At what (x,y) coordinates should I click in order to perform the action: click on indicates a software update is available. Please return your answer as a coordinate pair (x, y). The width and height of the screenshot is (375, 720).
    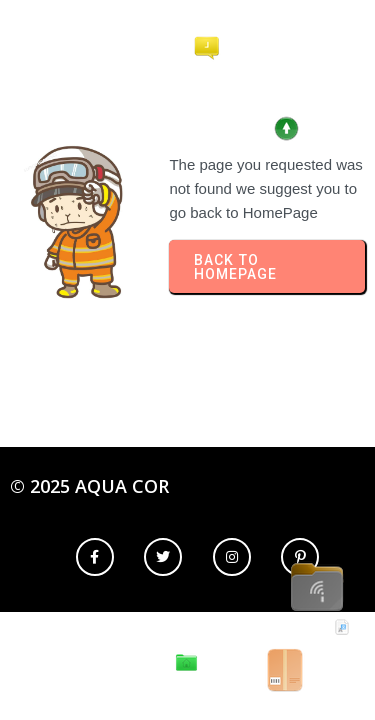
    Looking at the image, I should click on (286, 128).